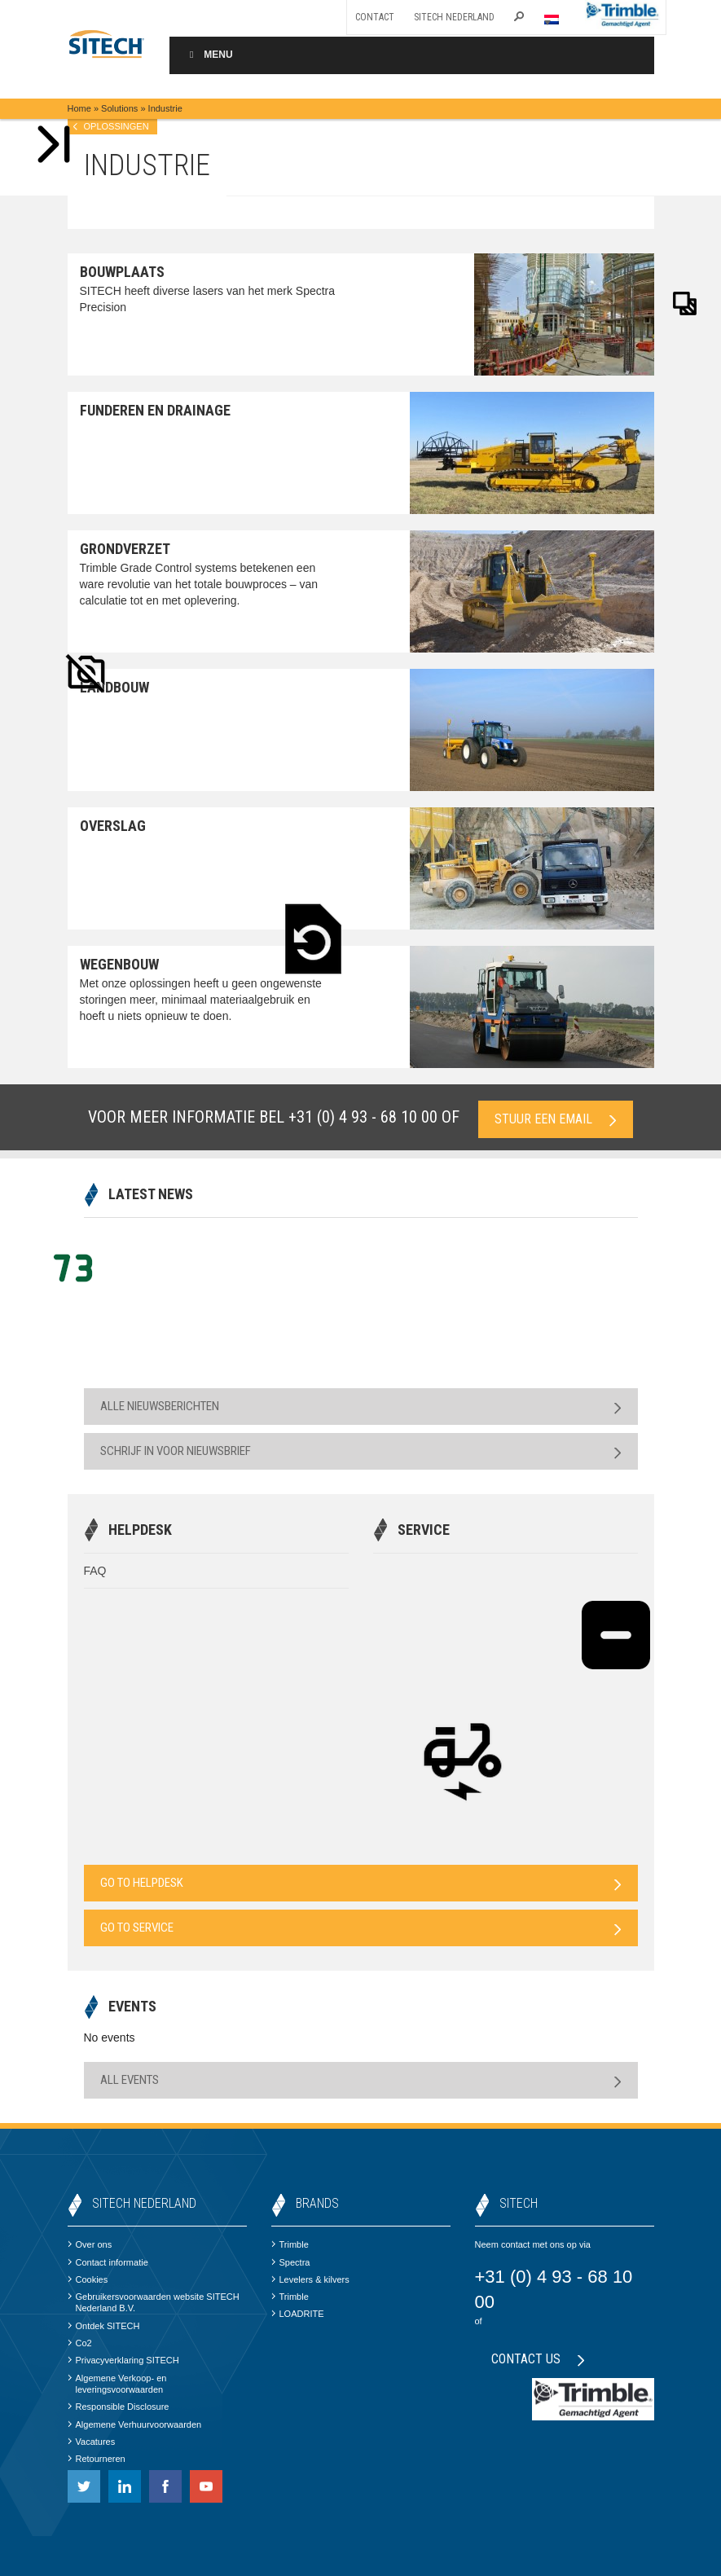 This screenshot has height=2576, width=721. I want to click on displays the number 73 as a label or counter, so click(73, 1268).